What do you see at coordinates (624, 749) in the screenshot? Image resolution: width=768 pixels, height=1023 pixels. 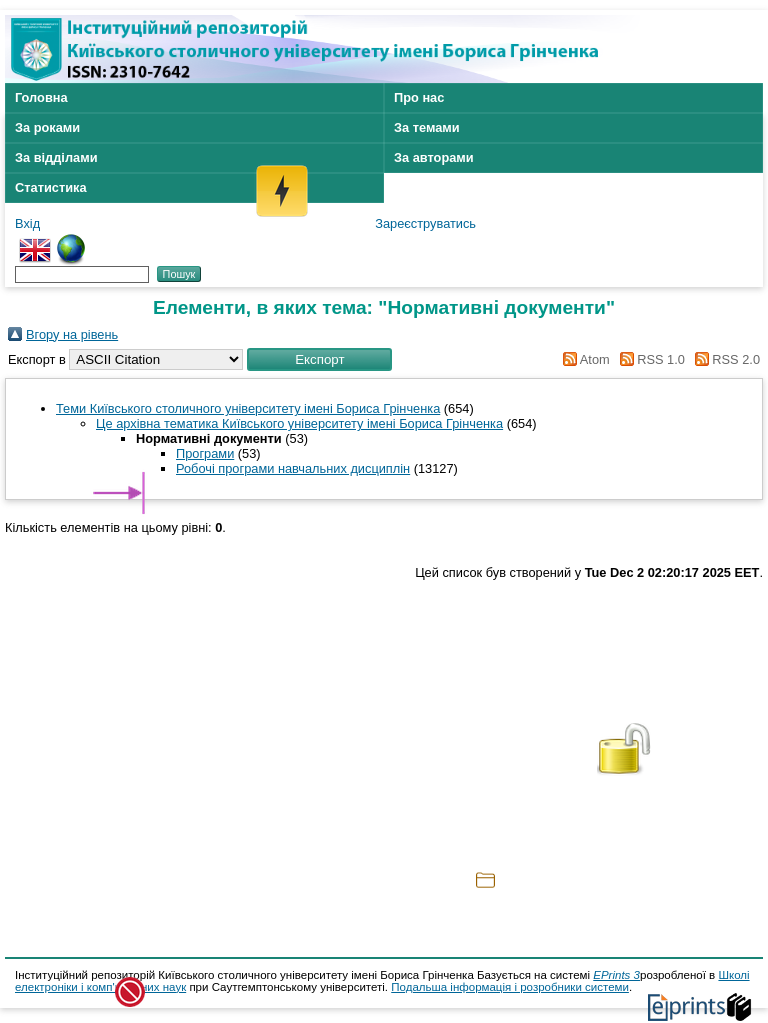 I see `indicates changes are allowed or permissions are unlocked` at bounding box center [624, 749].